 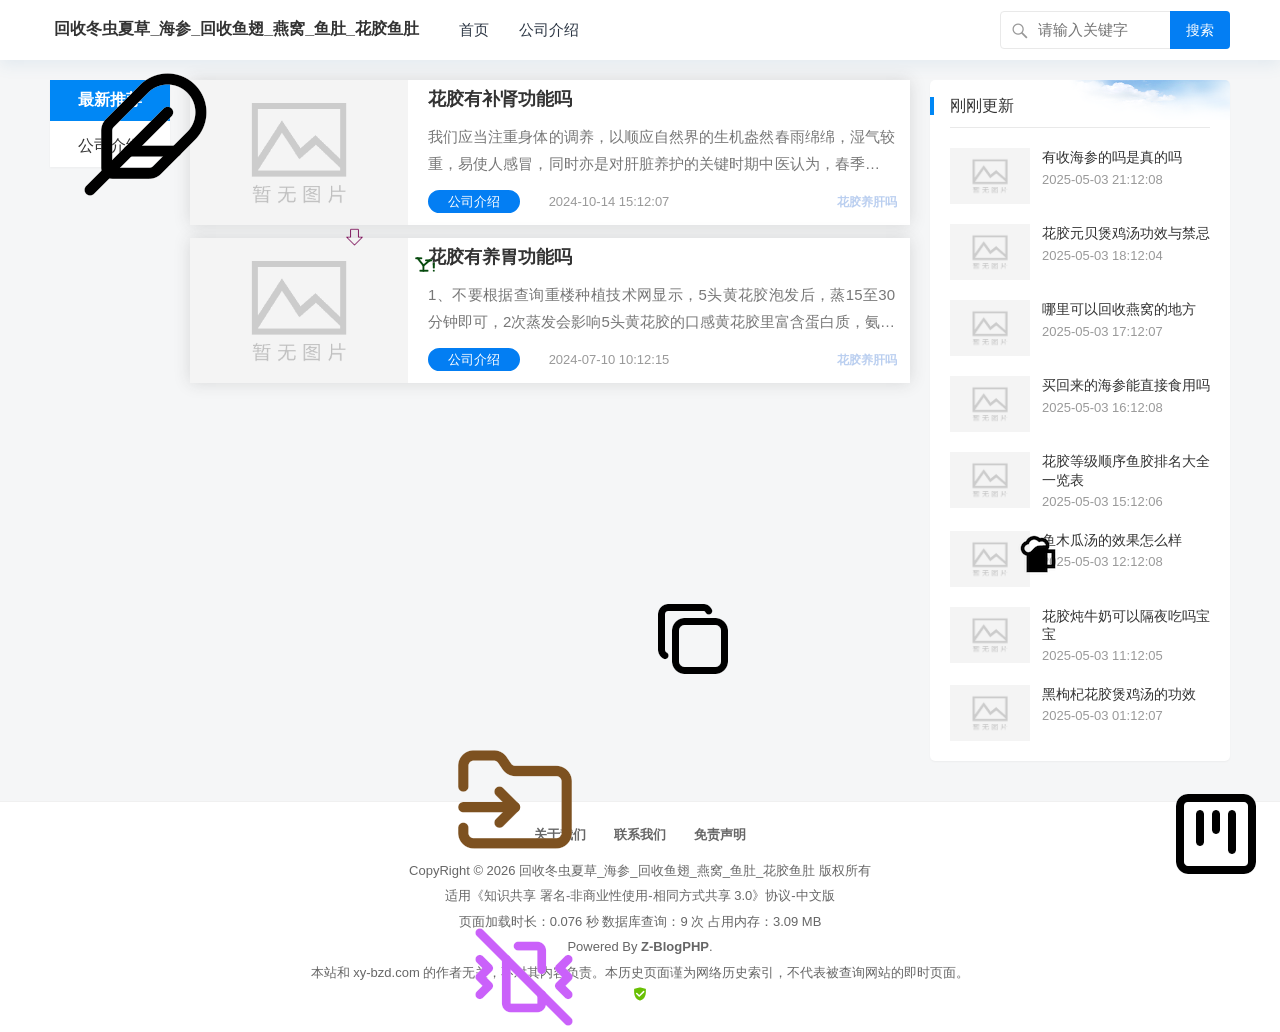 What do you see at coordinates (1216, 834) in the screenshot?
I see `open kanban board view` at bounding box center [1216, 834].